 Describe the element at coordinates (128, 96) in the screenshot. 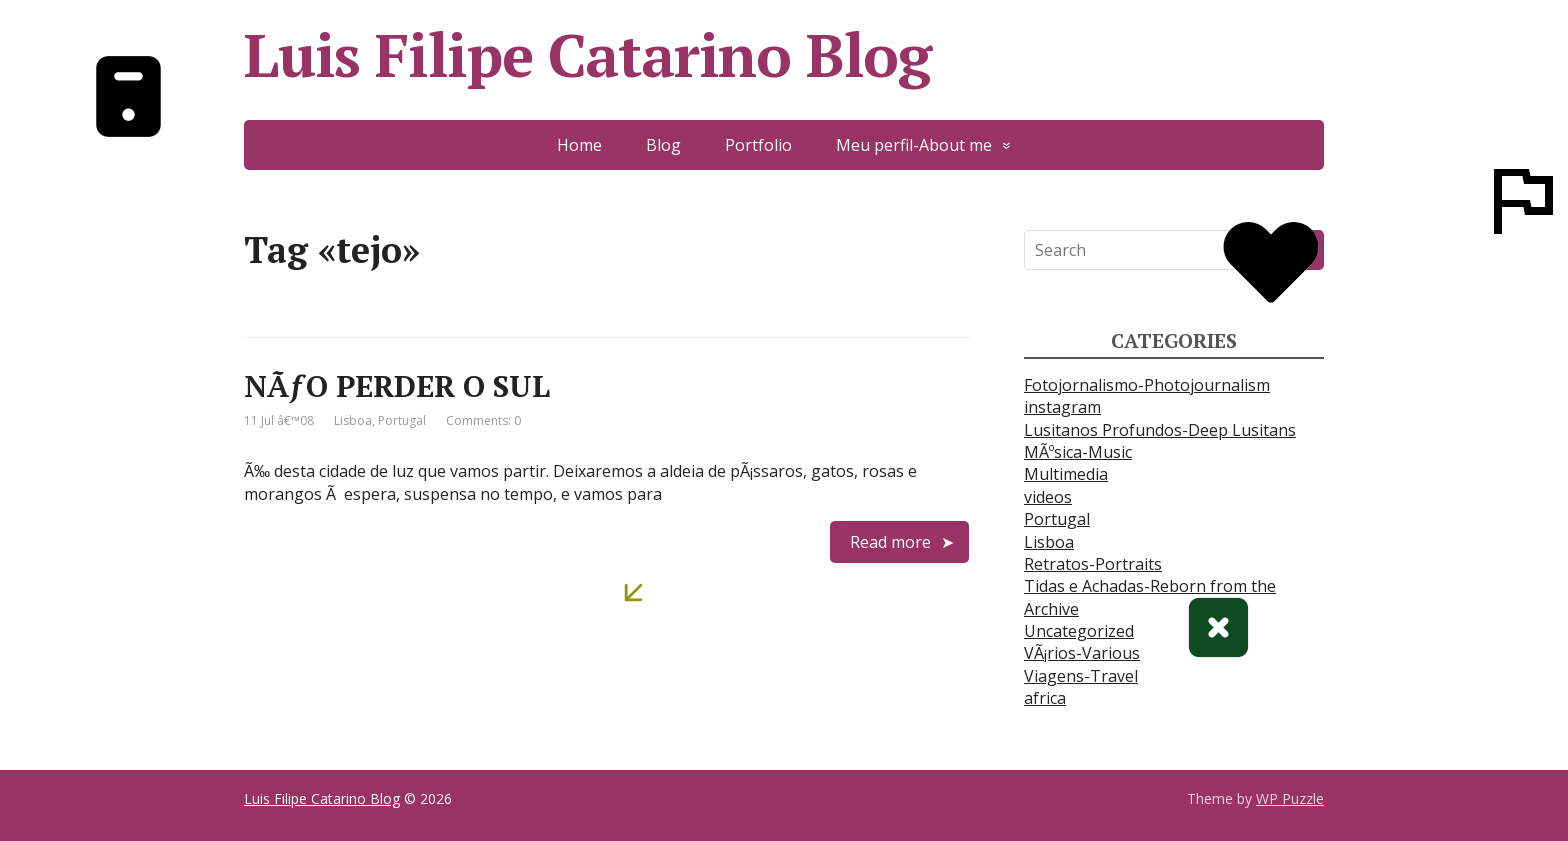

I see `access mobile device settings` at that location.